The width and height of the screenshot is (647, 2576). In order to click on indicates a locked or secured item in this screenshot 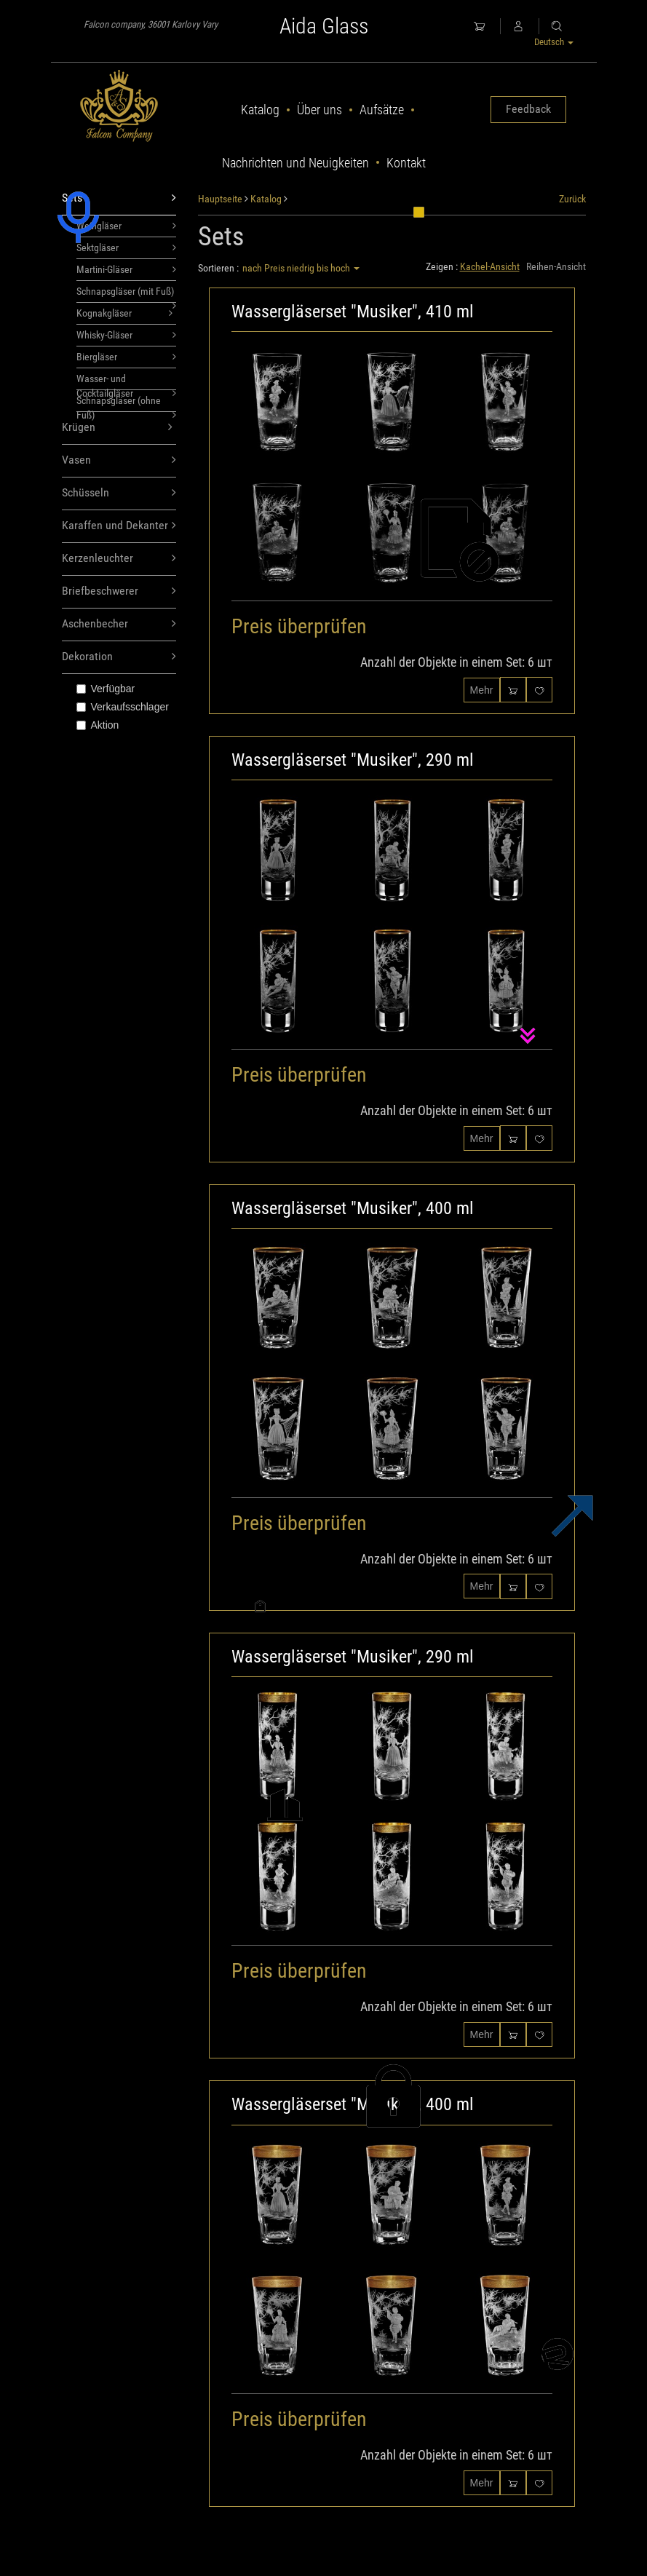, I will do `click(393, 2097)`.